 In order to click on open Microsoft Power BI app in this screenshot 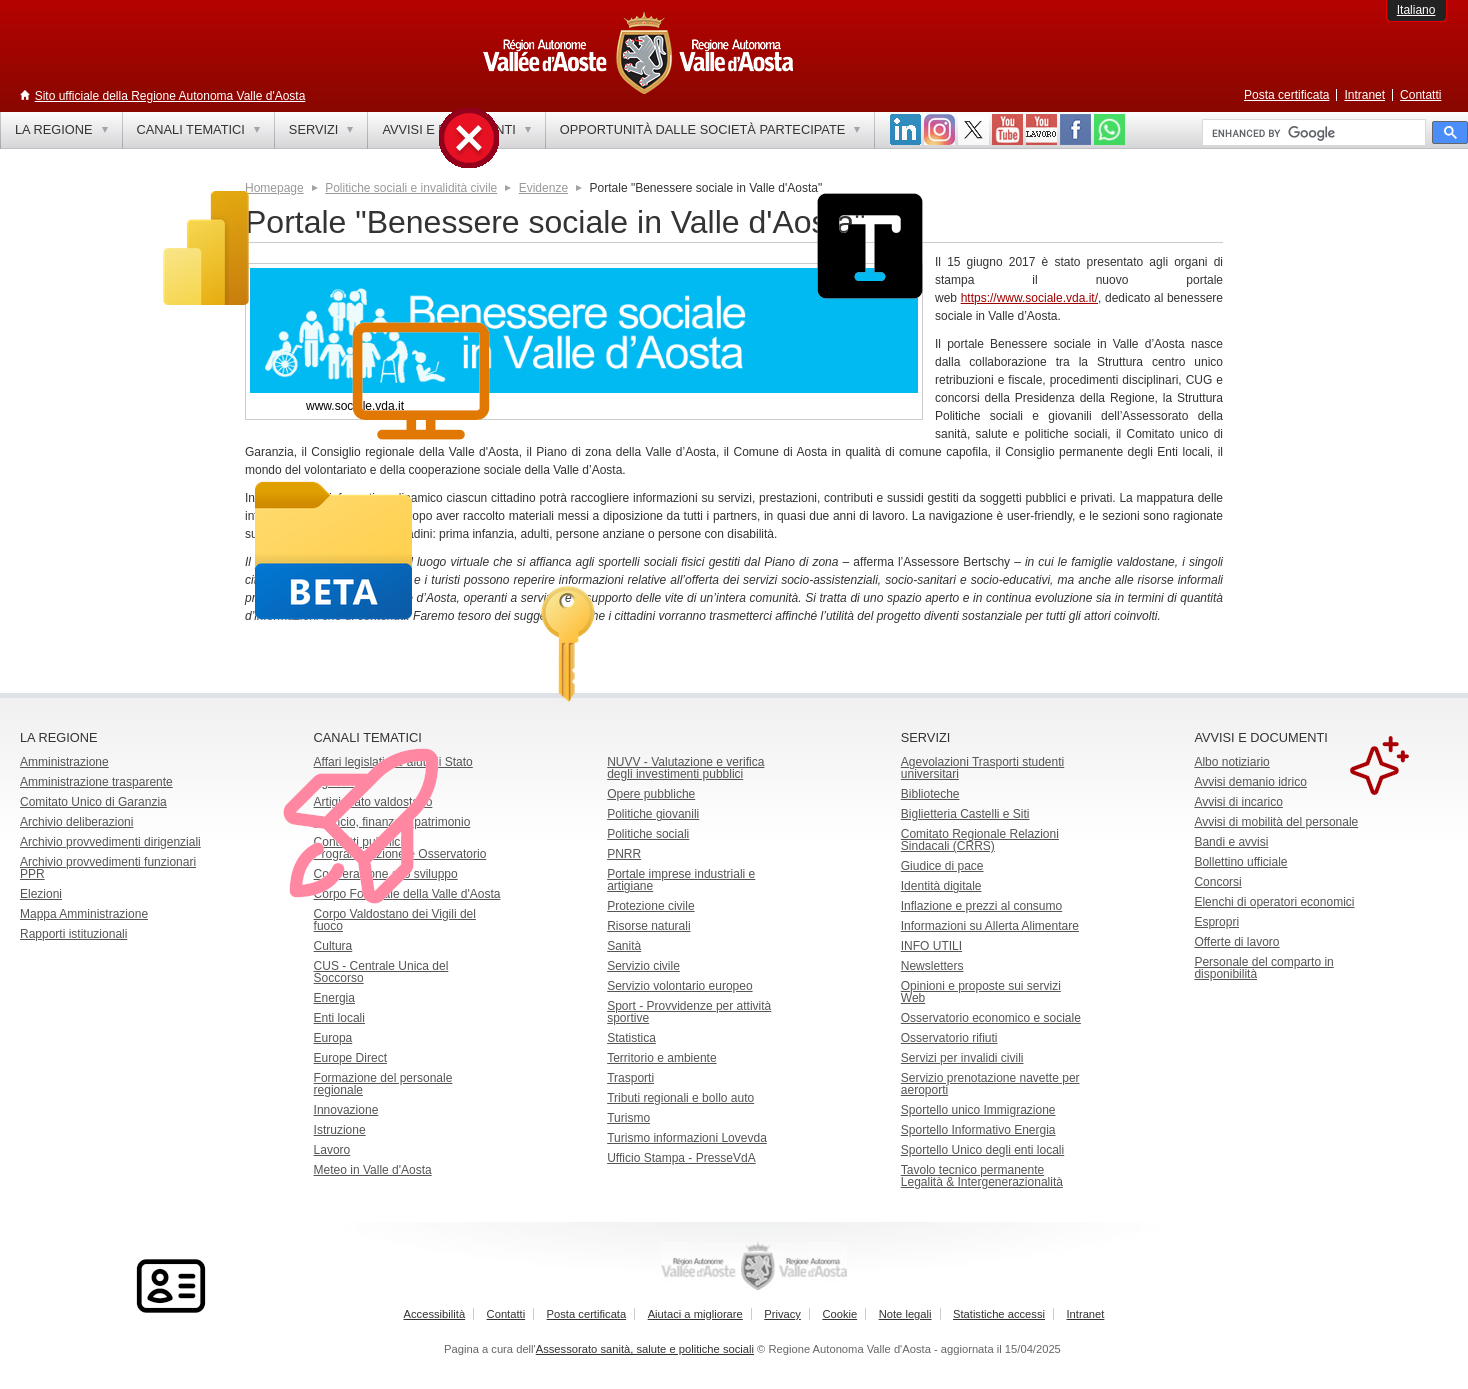, I will do `click(206, 248)`.